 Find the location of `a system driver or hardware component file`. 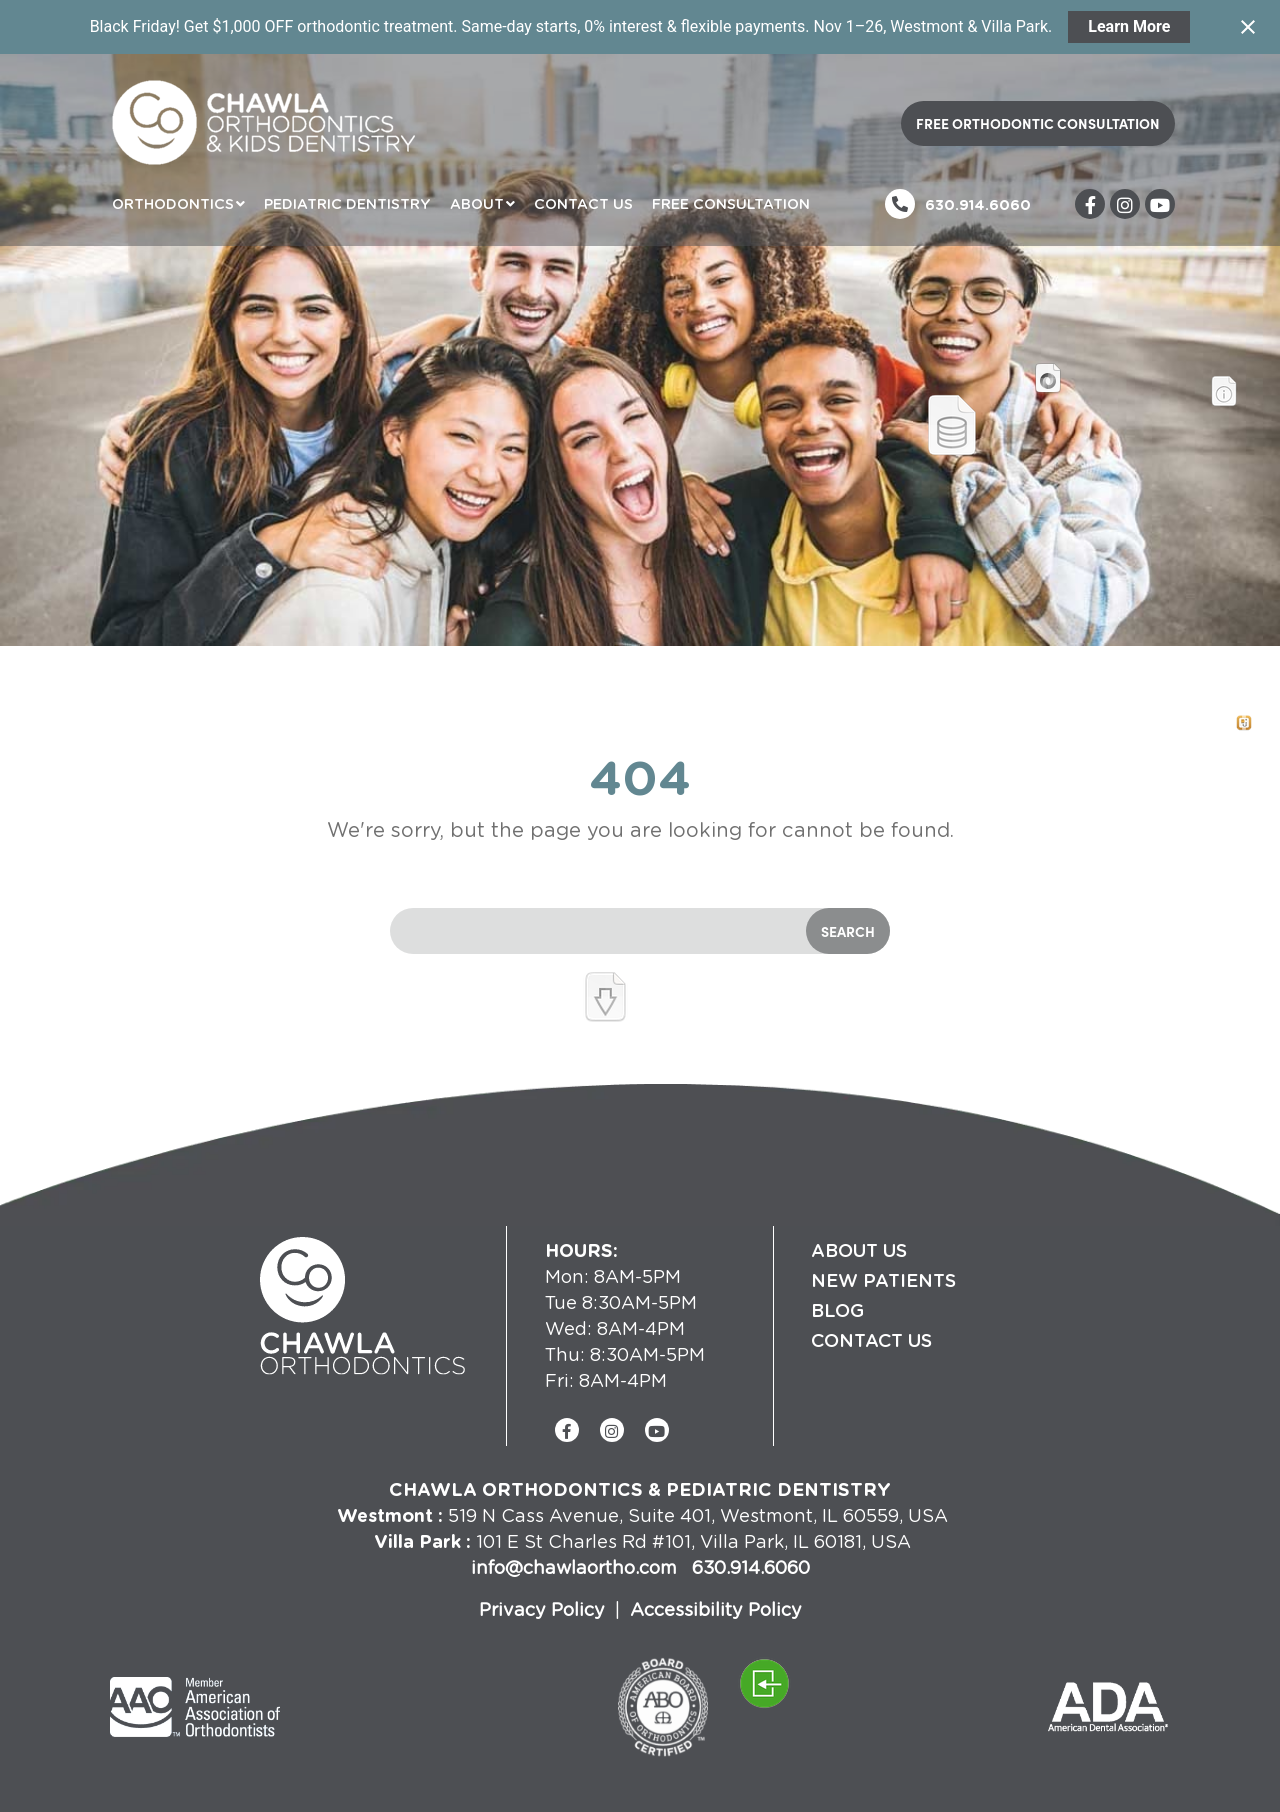

a system driver or hardware component file is located at coordinates (1244, 723).